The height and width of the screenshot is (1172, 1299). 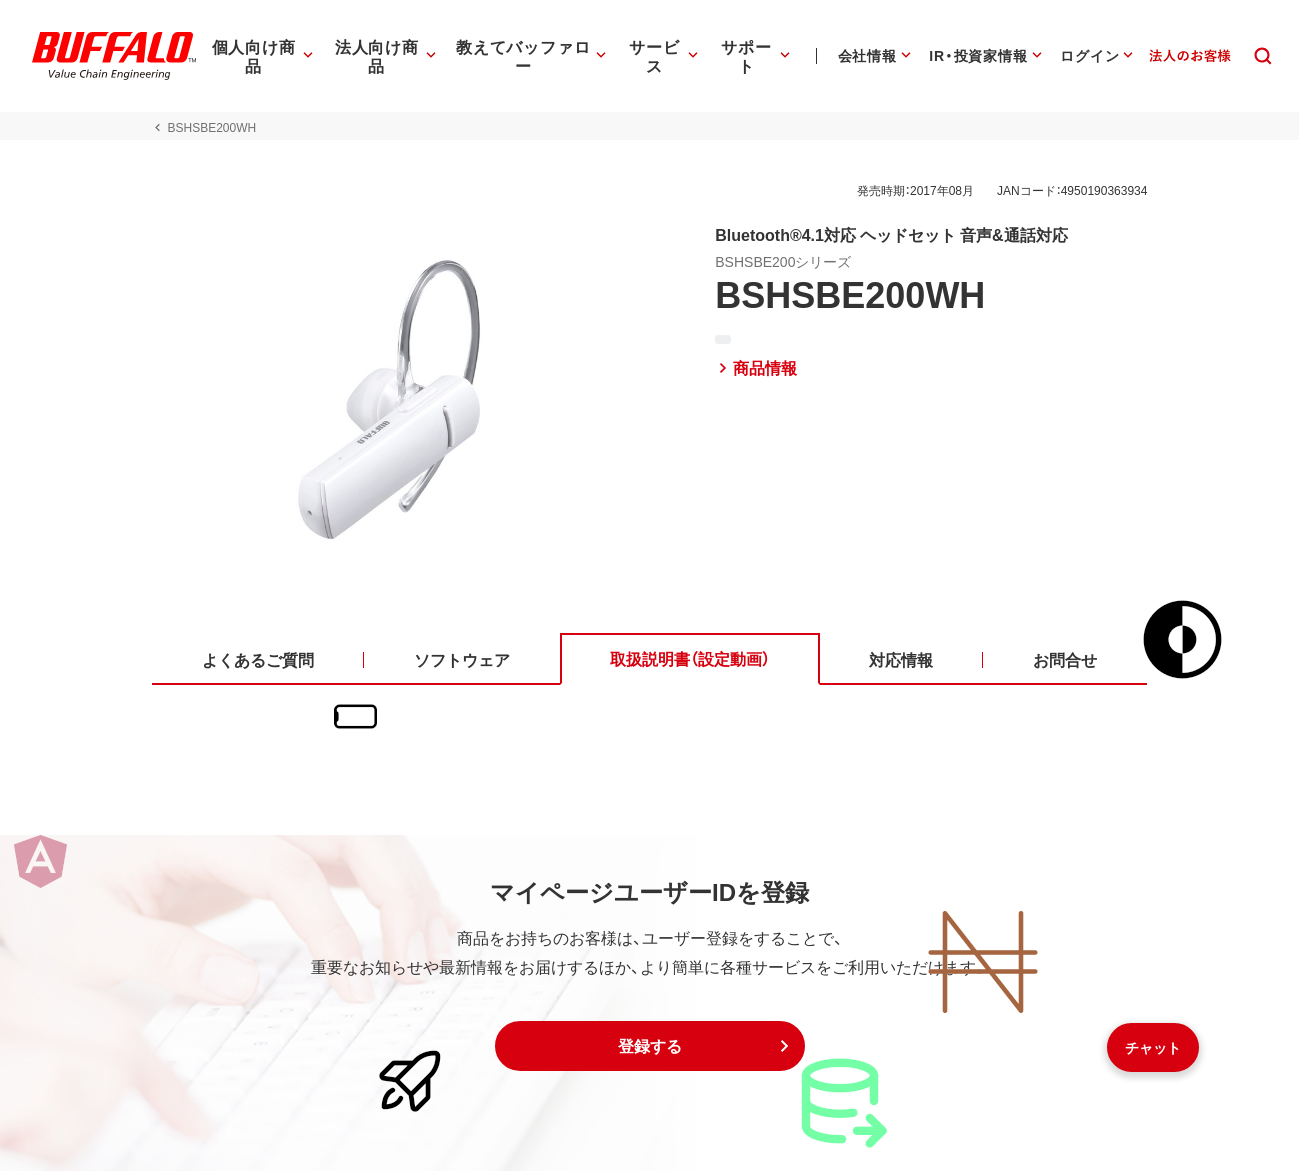 I want to click on angular framework logo, so click(x=40, y=861).